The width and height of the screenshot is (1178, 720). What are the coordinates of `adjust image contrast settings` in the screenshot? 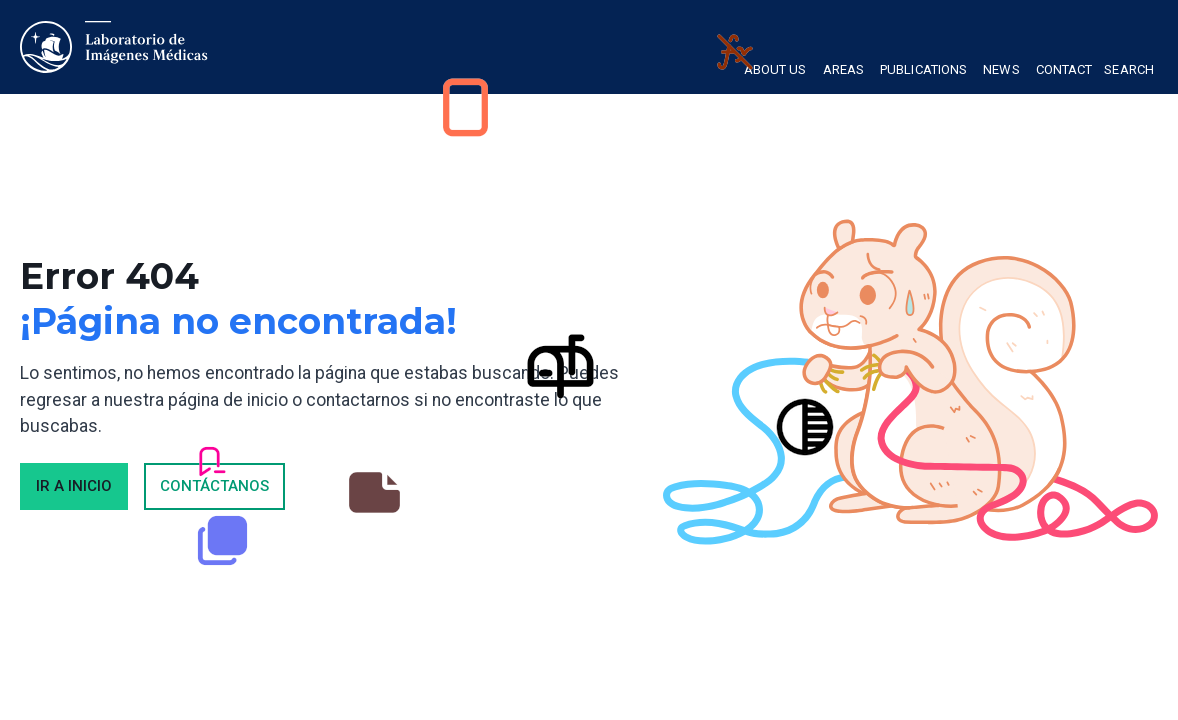 It's located at (805, 427).